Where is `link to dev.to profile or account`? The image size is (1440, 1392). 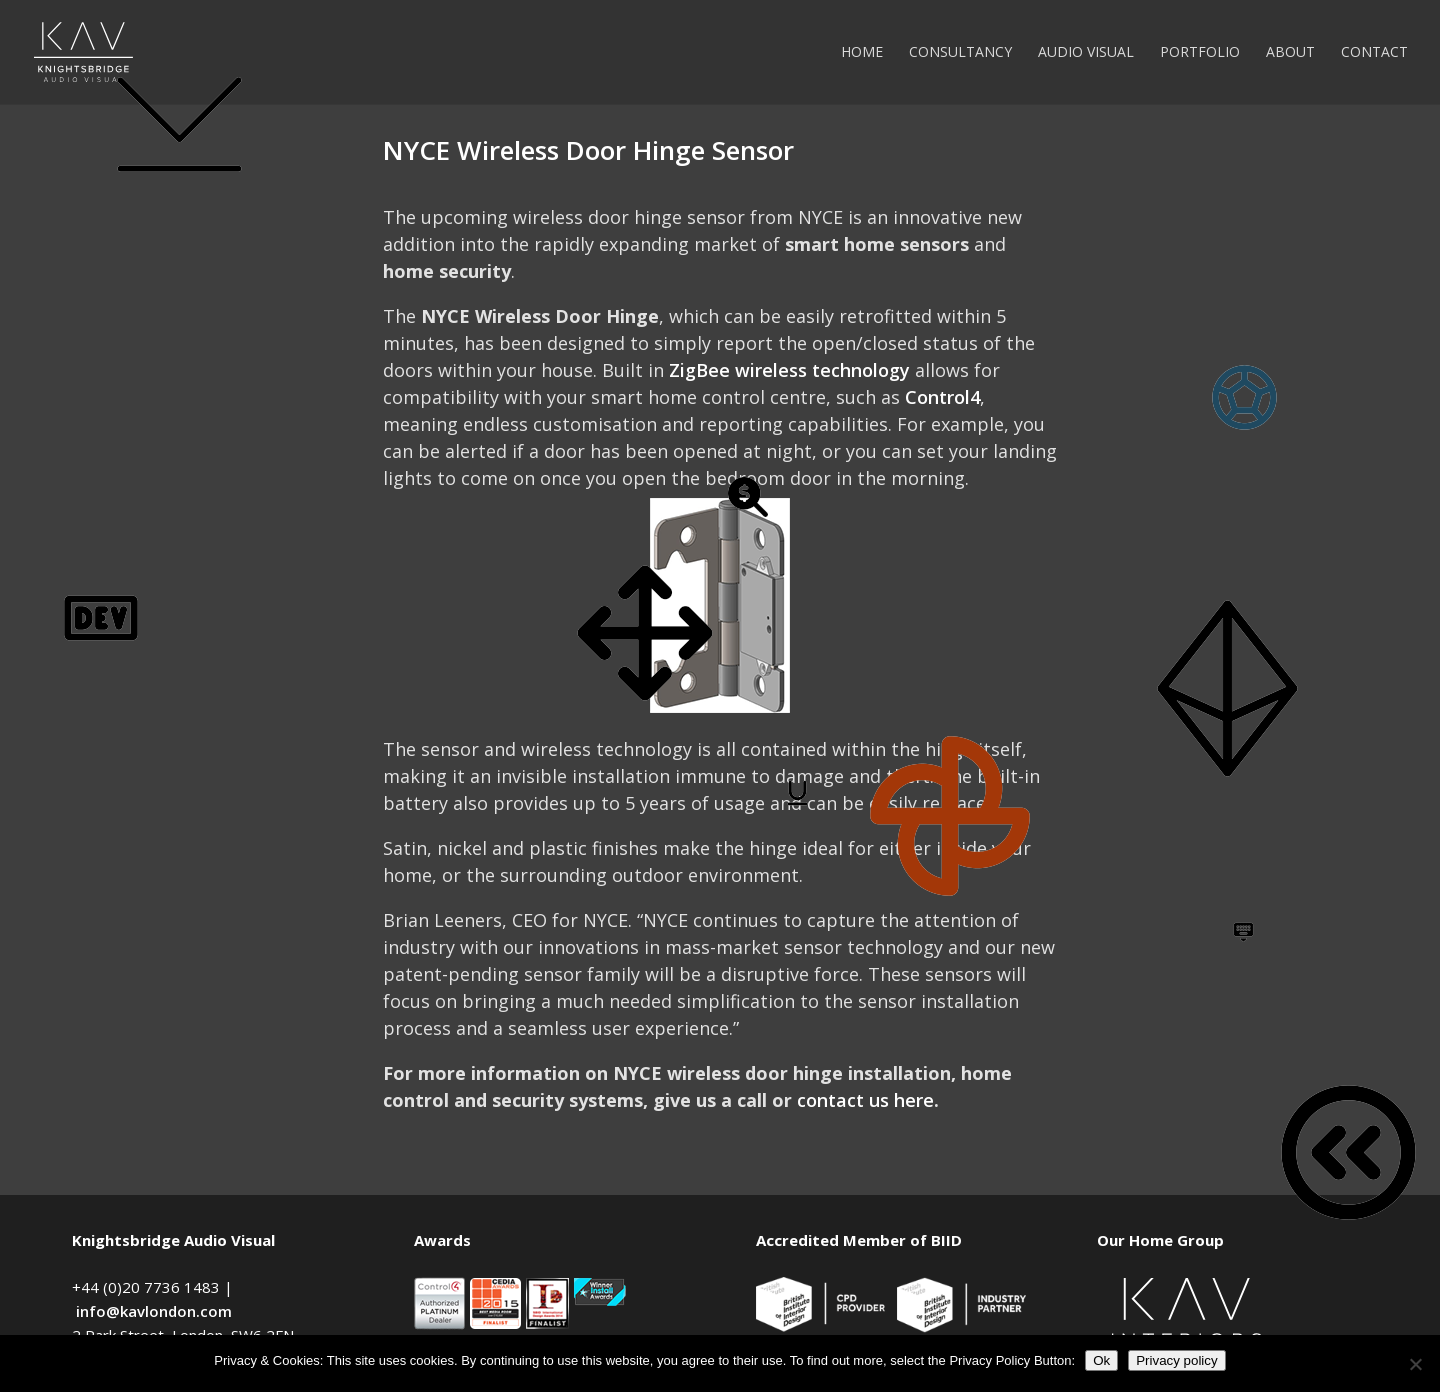 link to dev.to profile or account is located at coordinates (101, 618).